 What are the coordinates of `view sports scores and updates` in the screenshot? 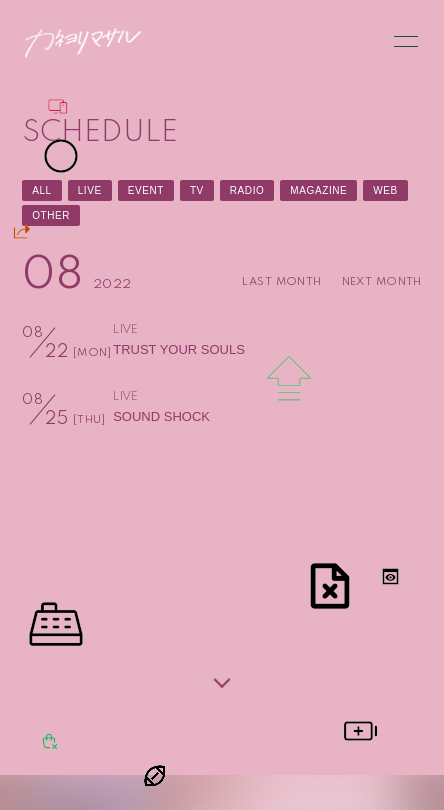 It's located at (155, 776).